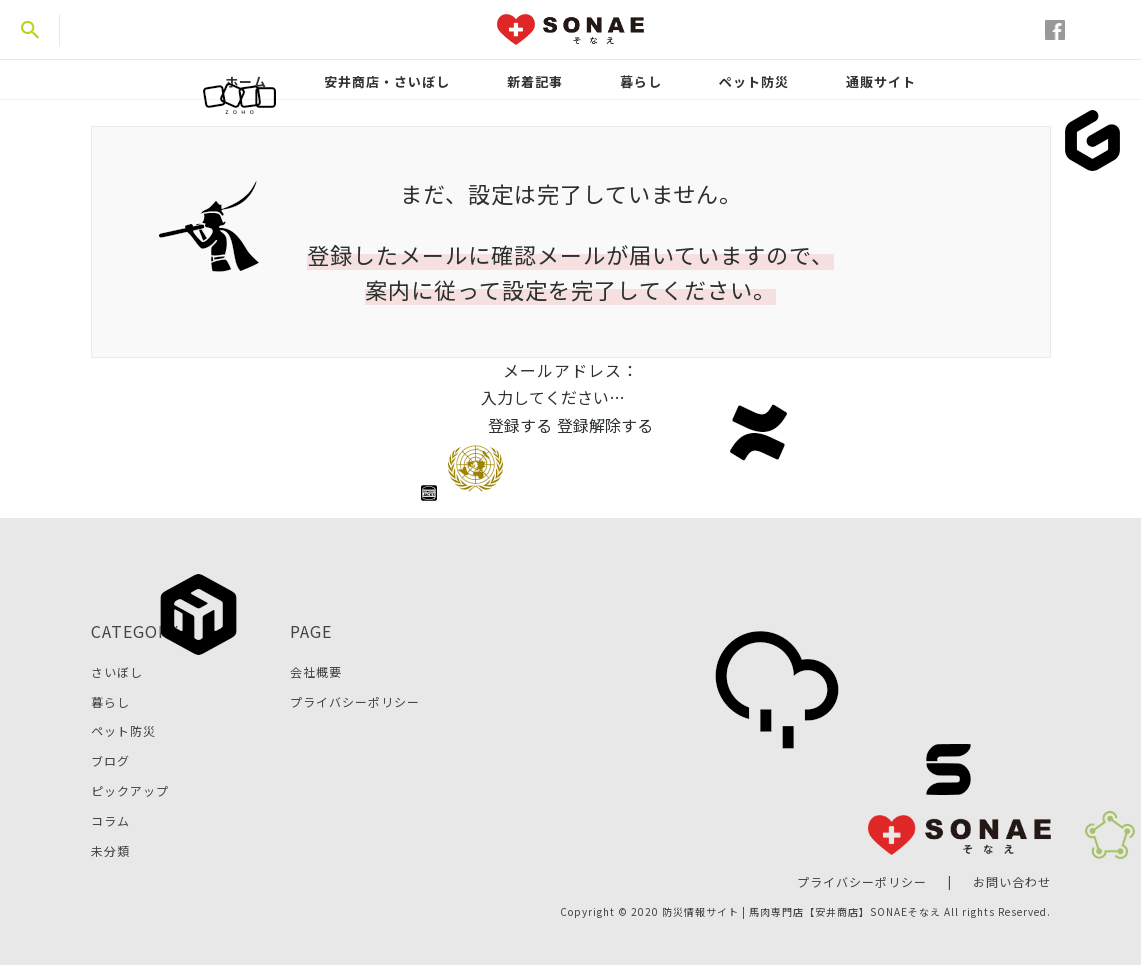 The height and width of the screenshot is (965, 1141). Describe the element at coordinates (777, 687) in the screenshot. I see `indicates light rain or drizzle conditions` at that location.